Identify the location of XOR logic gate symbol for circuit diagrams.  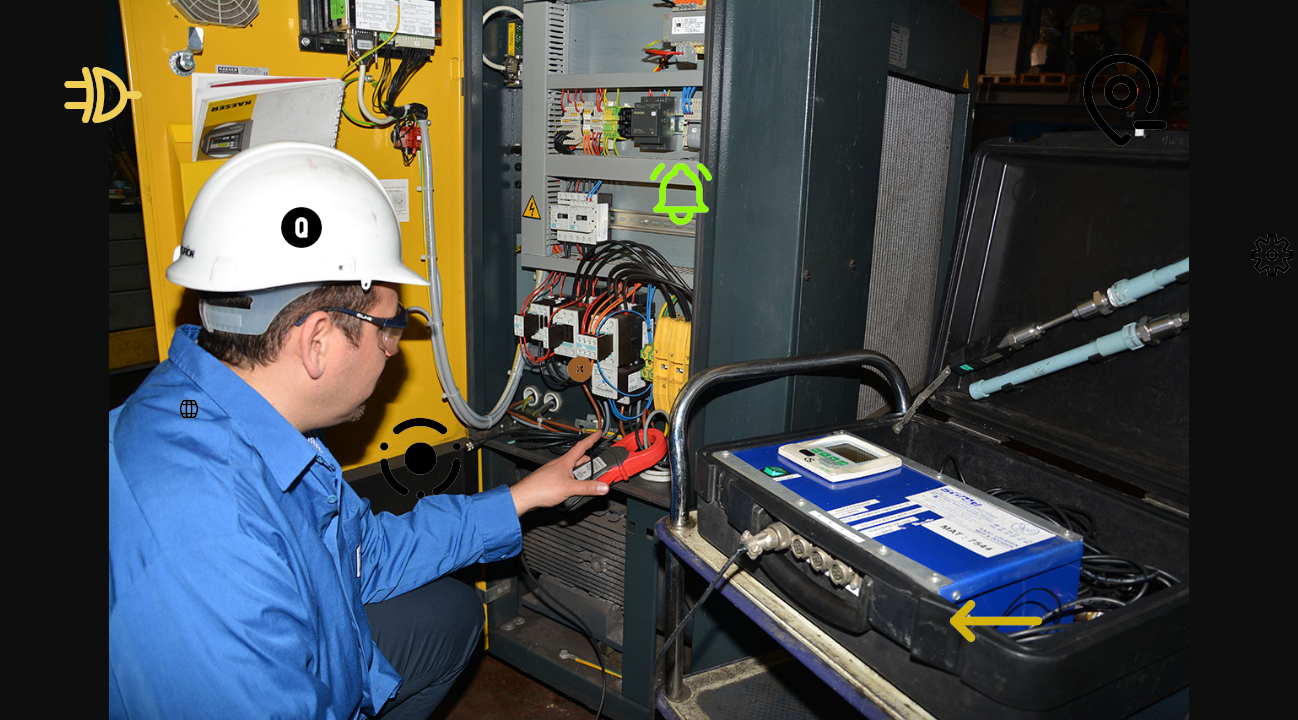
(103, 95).